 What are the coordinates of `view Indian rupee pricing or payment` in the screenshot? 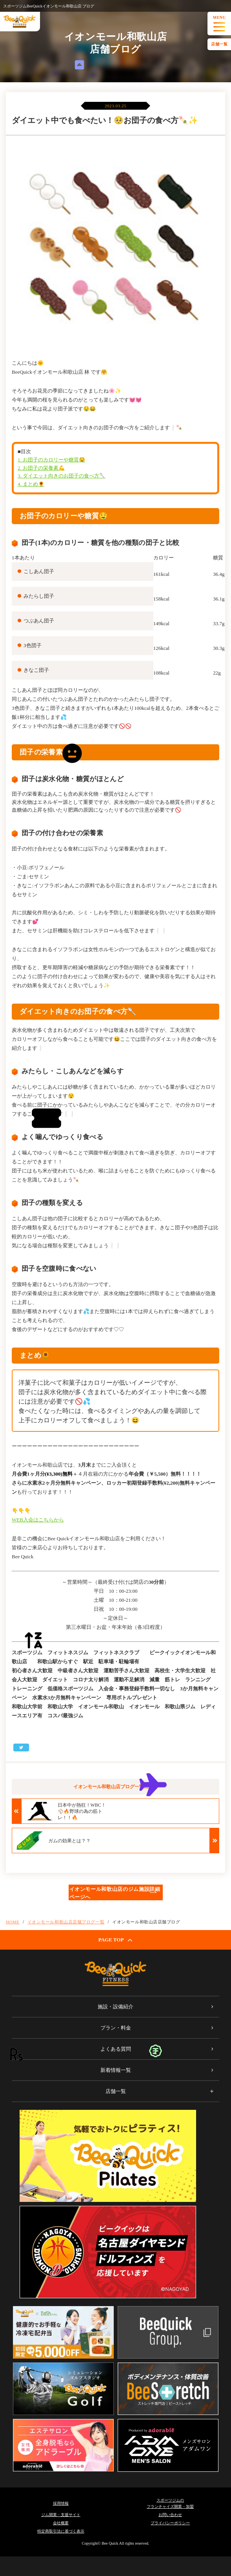 It's located at (155, 2051).